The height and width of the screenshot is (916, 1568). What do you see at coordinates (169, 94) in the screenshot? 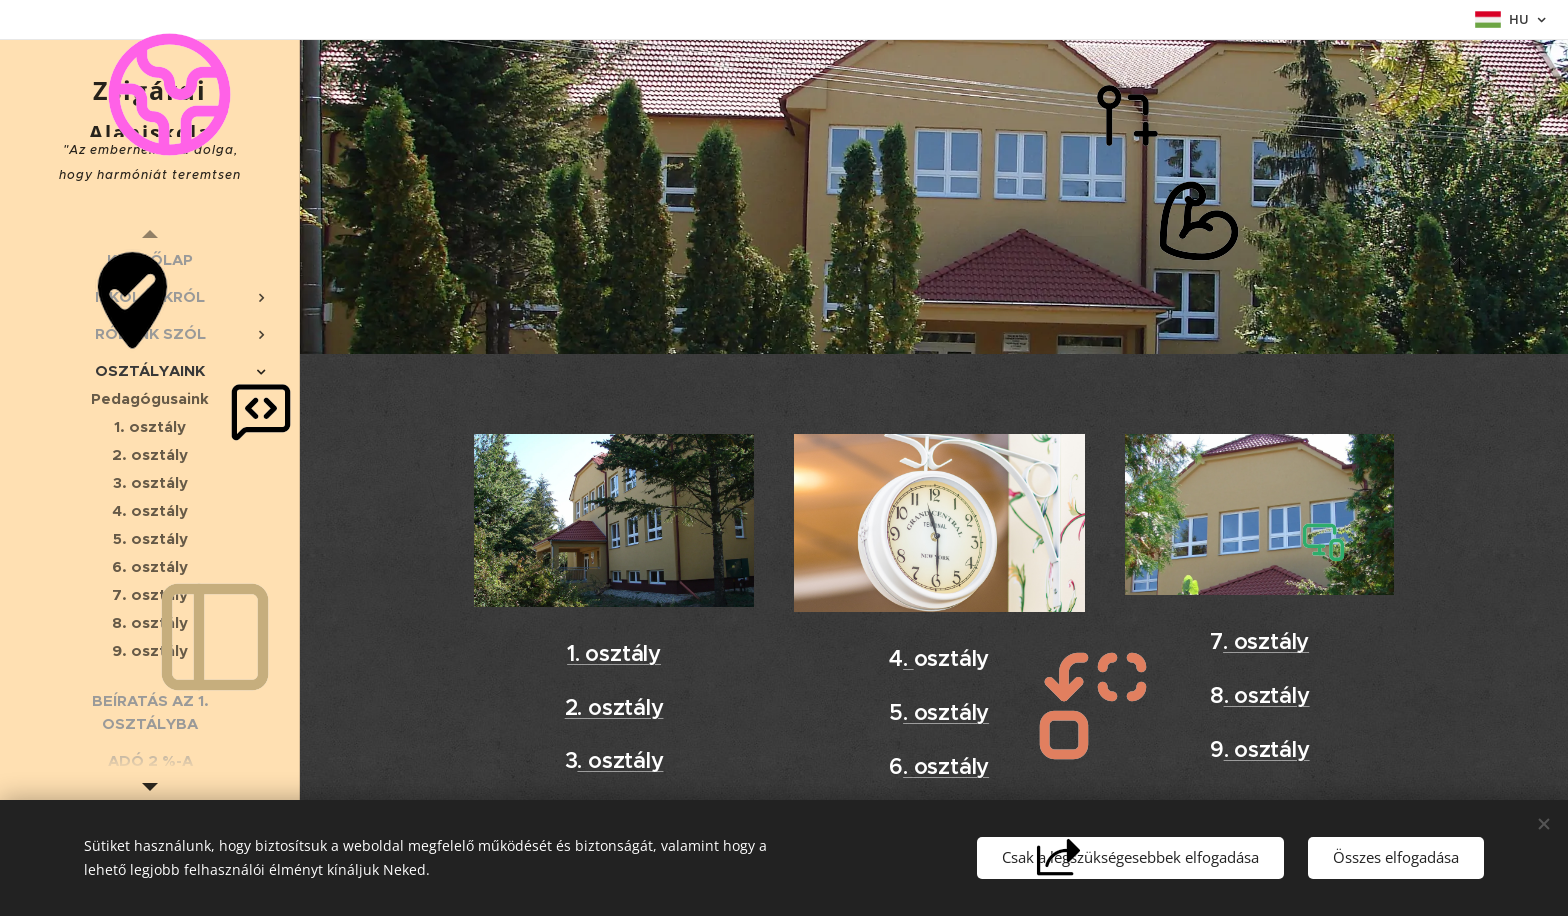
I see `switch to global or worldwide view` at bounding box center [169, 94].